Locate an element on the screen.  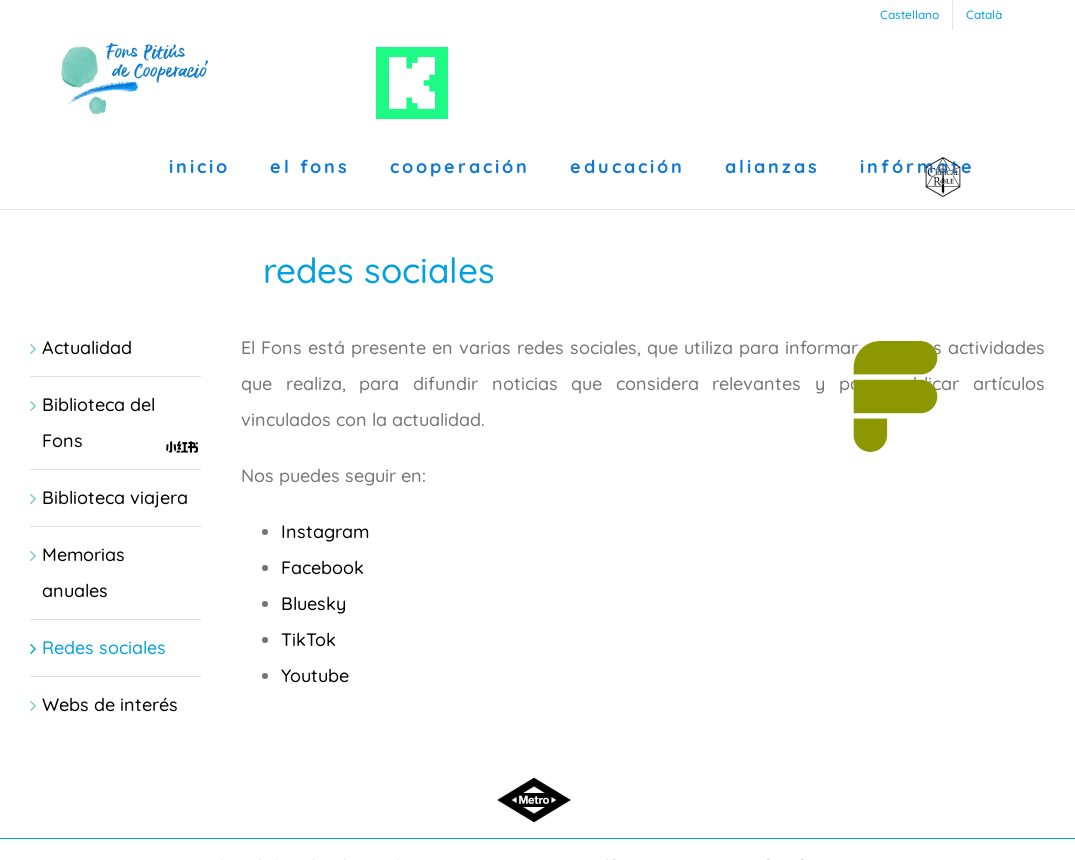
open the Metro de Madrid transit app is located at coordinates (534, 800).